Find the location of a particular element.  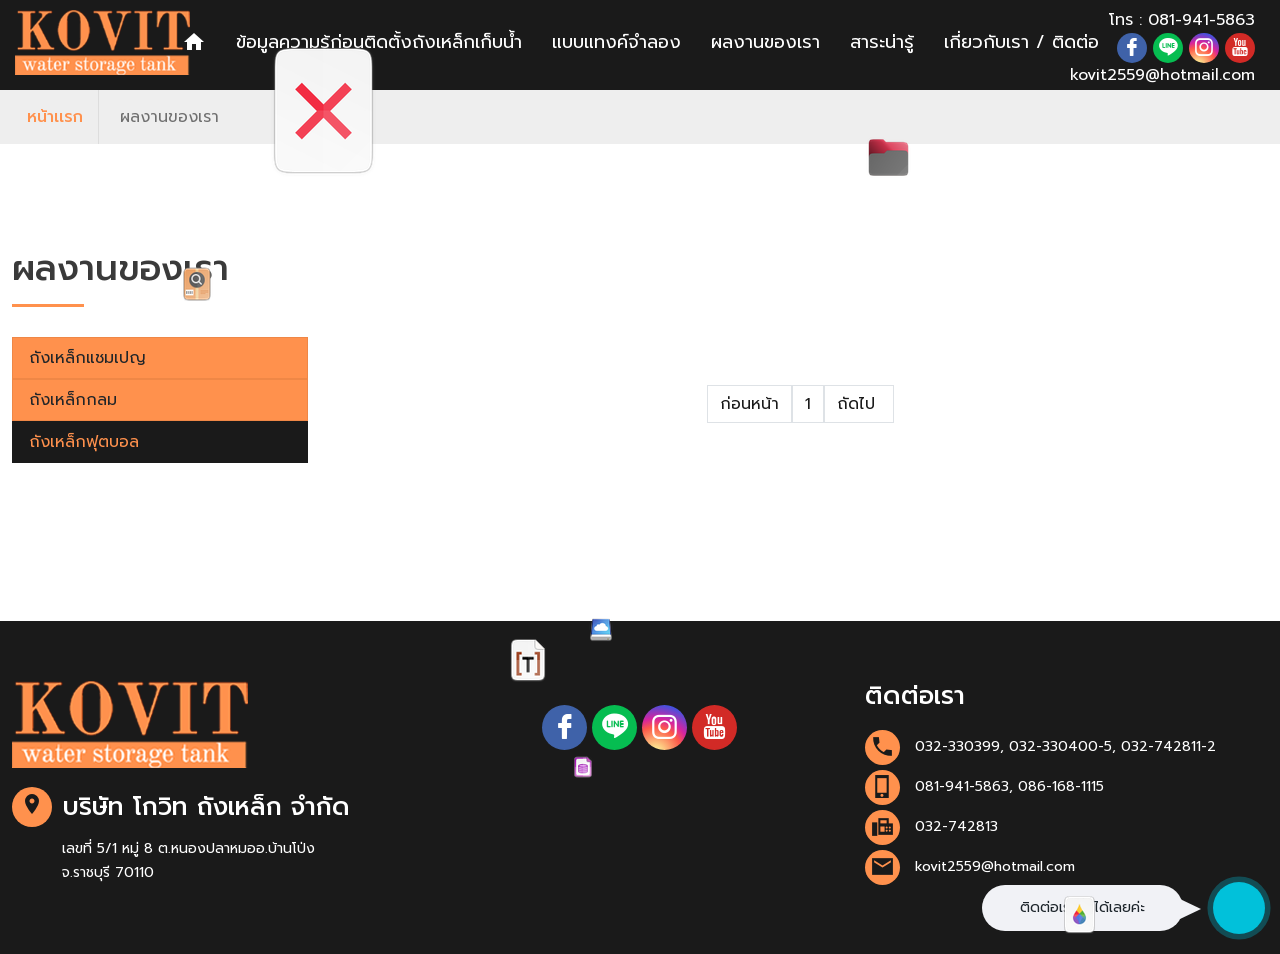

resolving package dependencies is located at coordinates (197, 284).